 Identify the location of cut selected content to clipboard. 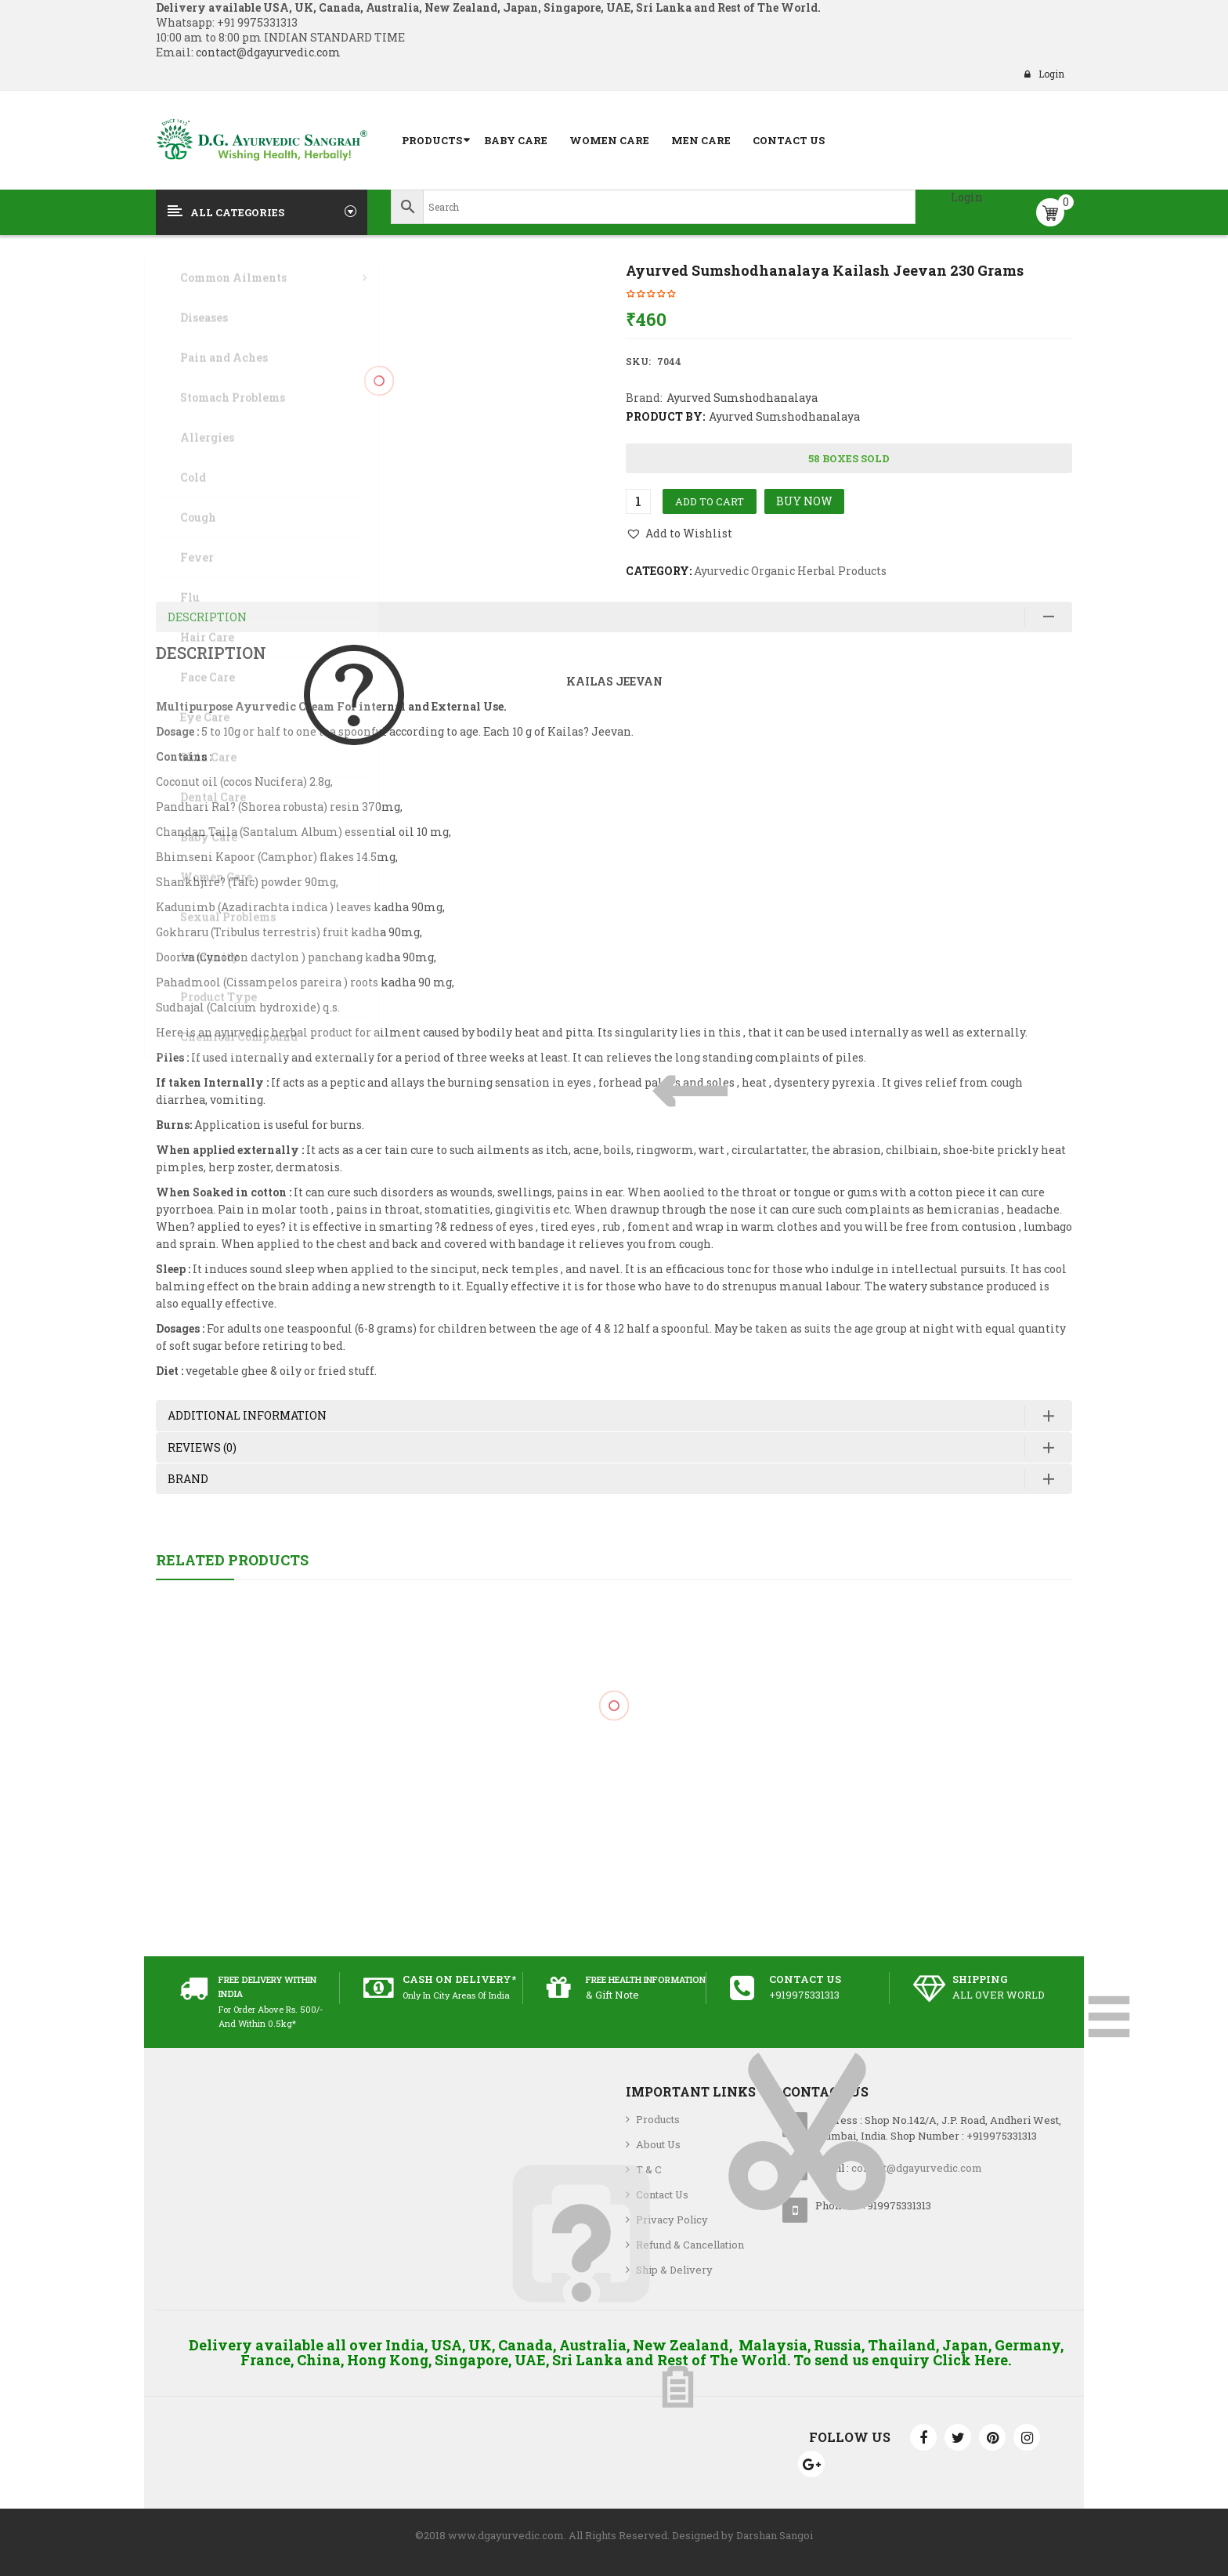
(807, 2131).